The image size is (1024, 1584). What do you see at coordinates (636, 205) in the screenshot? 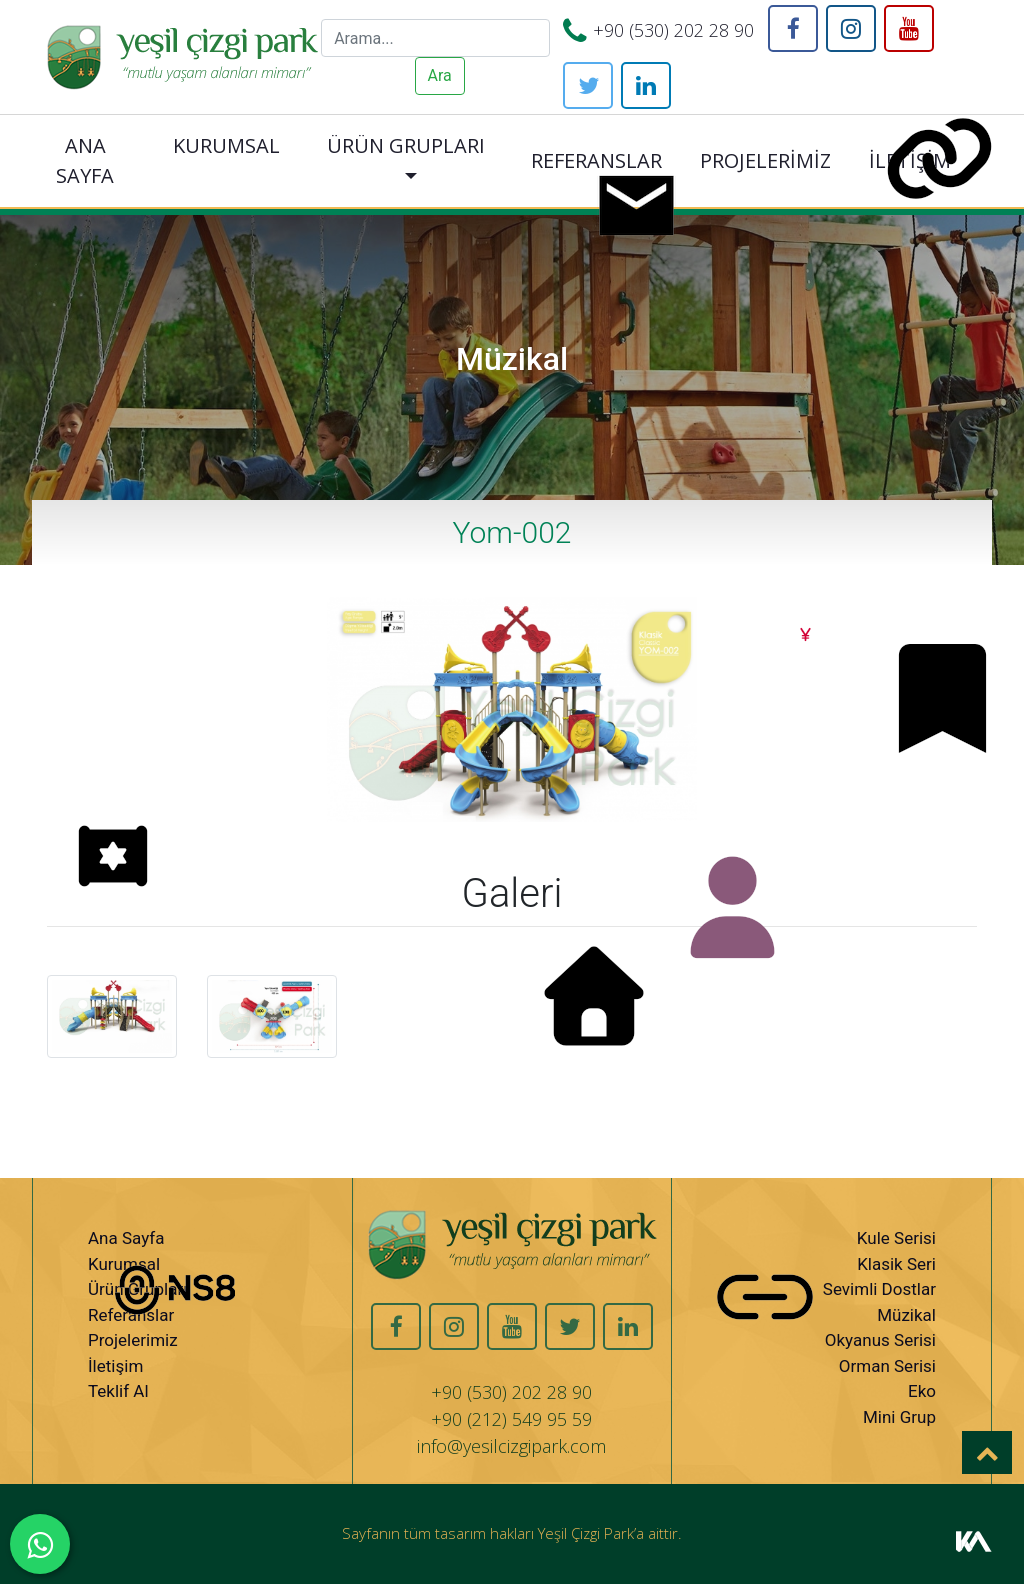
I see `open your email inbox` at bounding box center [636, 205].